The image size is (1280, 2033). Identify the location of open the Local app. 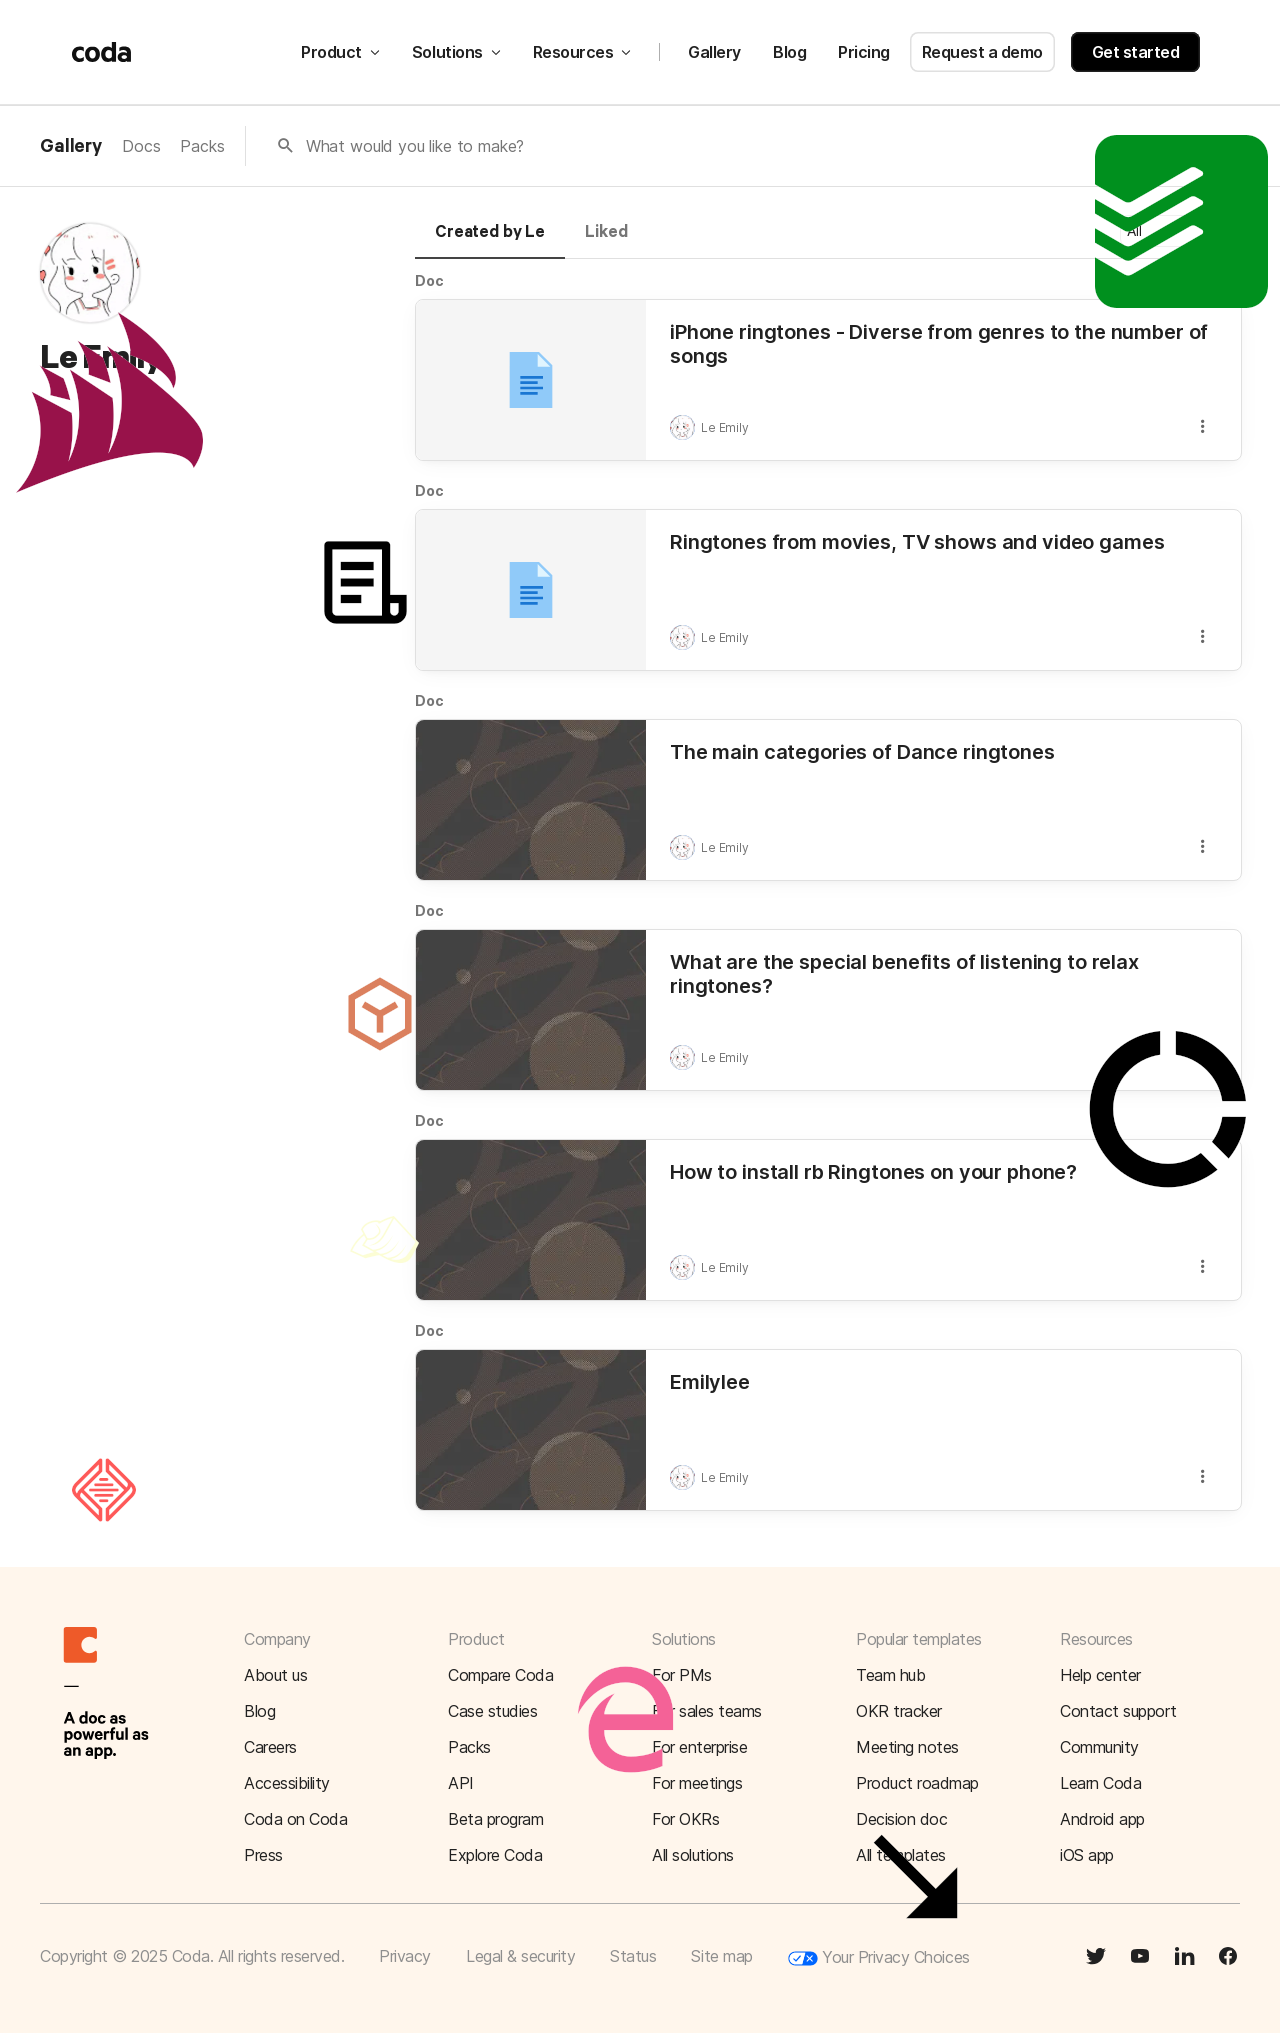
(104, 1490).